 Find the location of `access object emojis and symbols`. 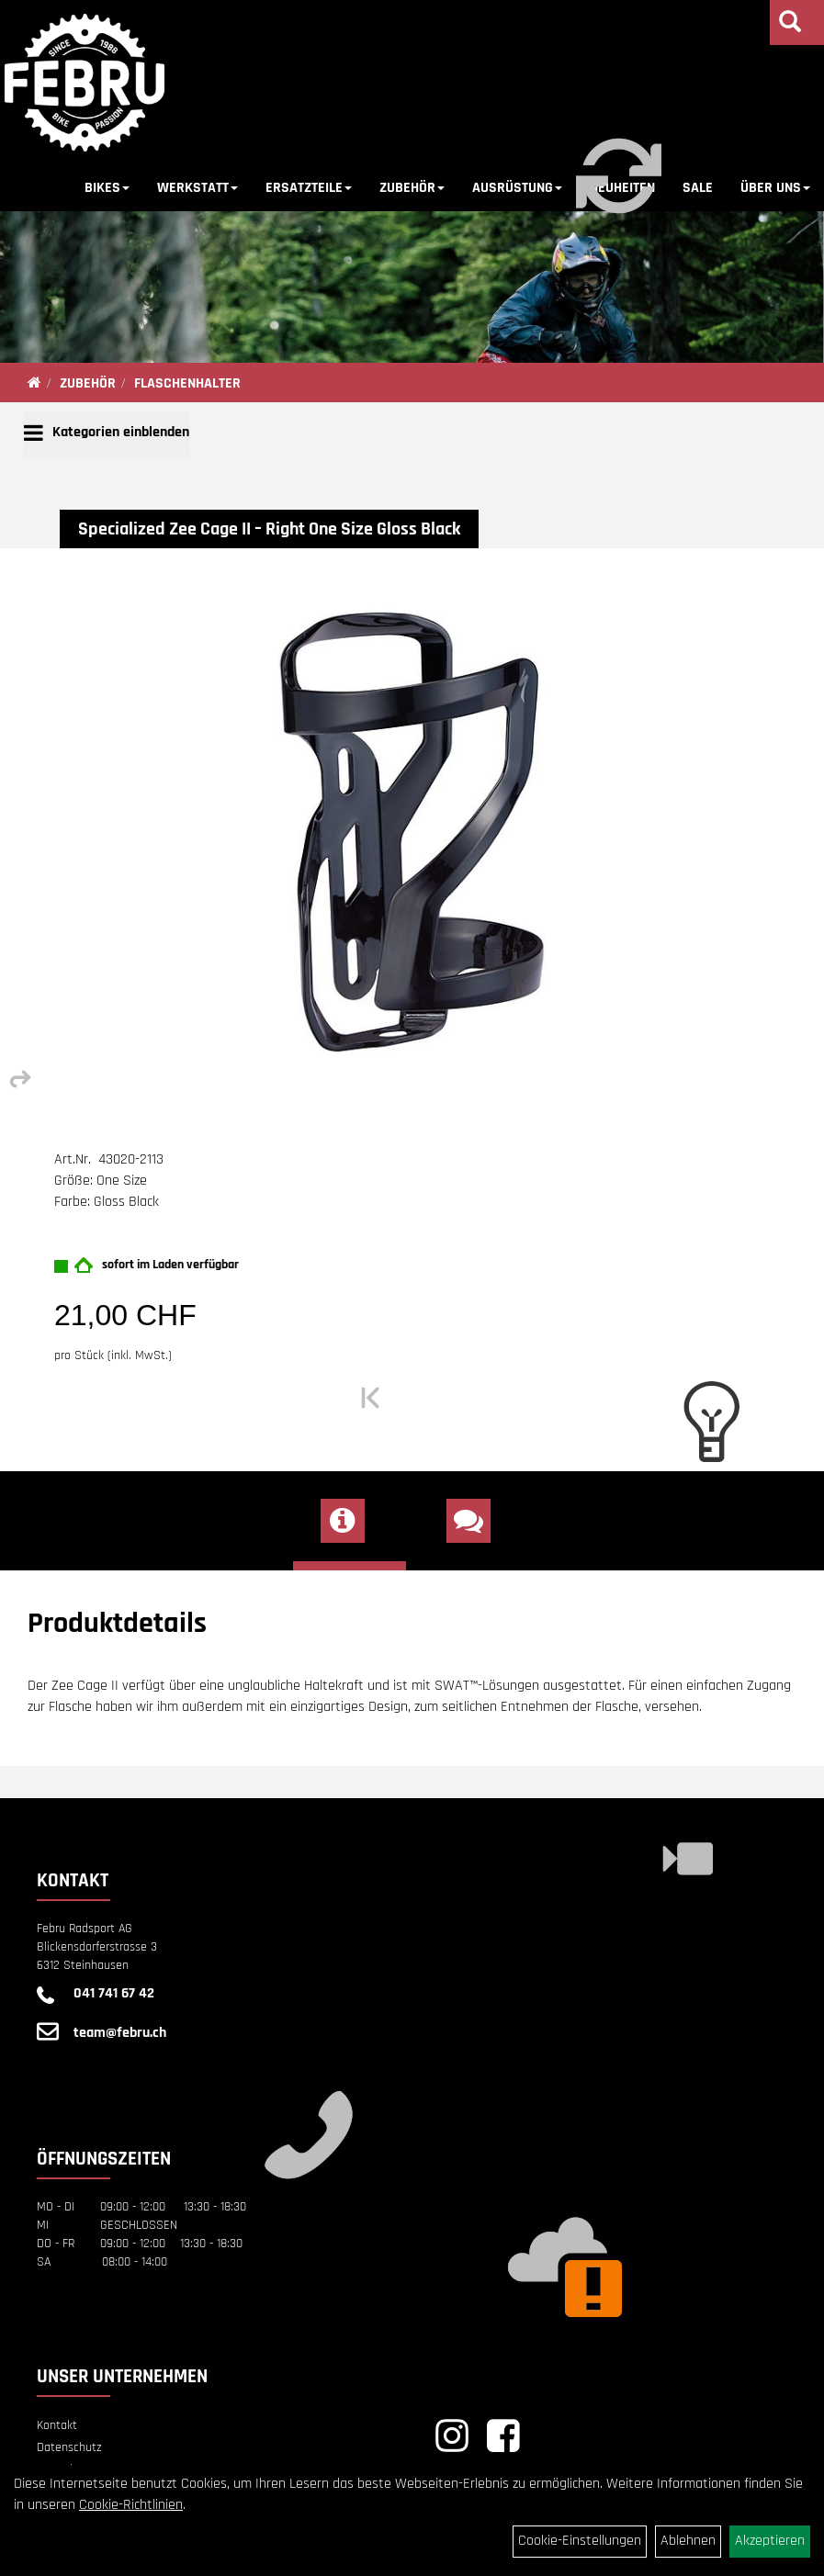

access object emojis and symbols is located at coordinates (709, 1422).